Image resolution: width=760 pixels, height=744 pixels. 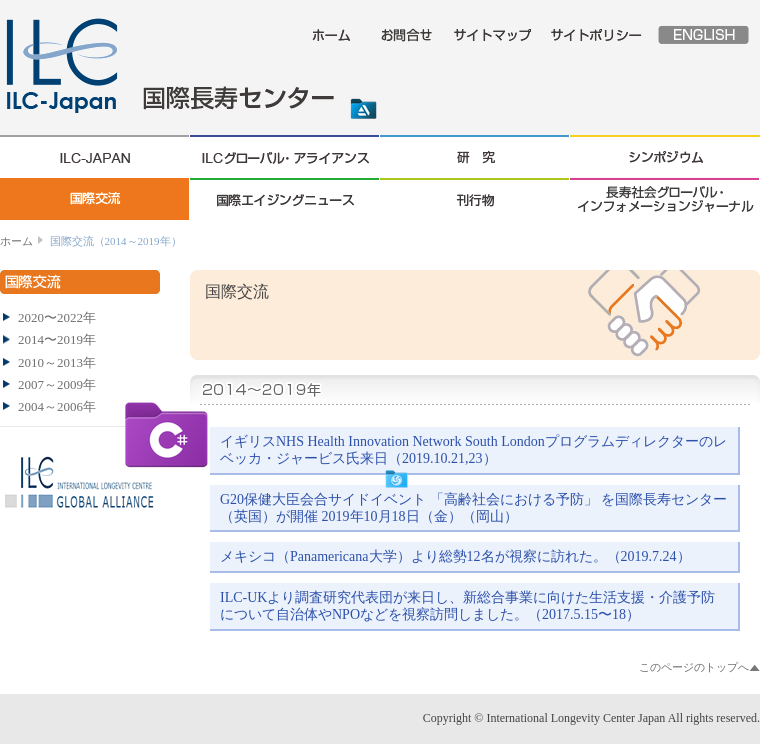 What do you see at coordinates (396, 479) in the screenshot?
I see `open deepin OS system folder` at bounding box center [396, 479].